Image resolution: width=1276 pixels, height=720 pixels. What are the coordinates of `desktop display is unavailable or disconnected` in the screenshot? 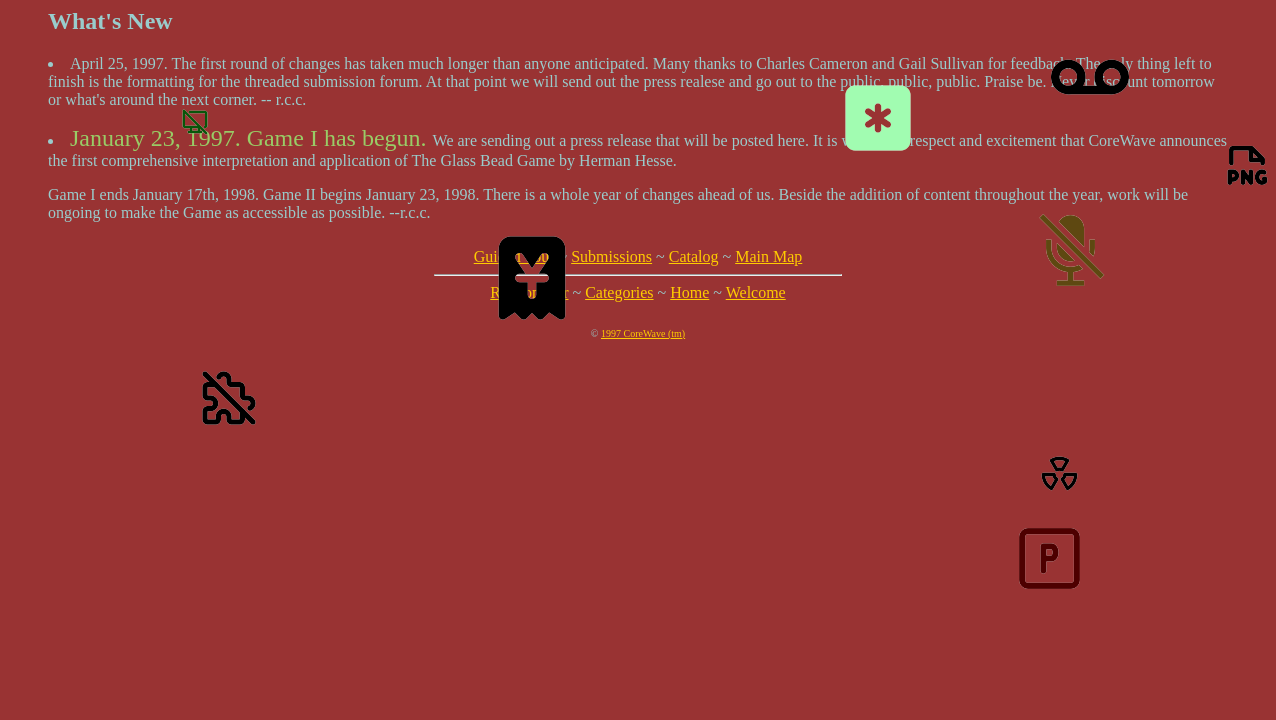 It's located at (195, 122).